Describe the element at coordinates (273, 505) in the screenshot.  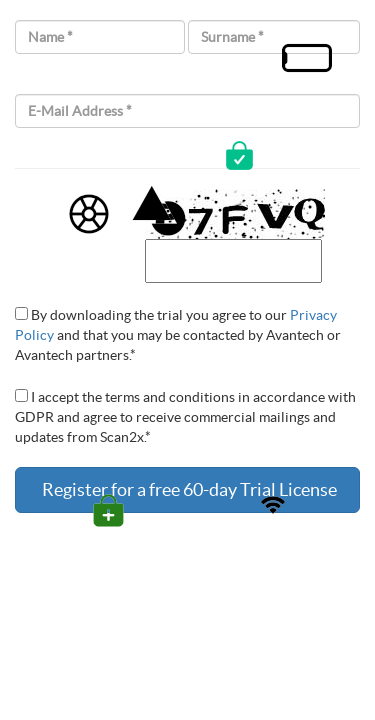
I see `indicates active wifi connection` at that location.